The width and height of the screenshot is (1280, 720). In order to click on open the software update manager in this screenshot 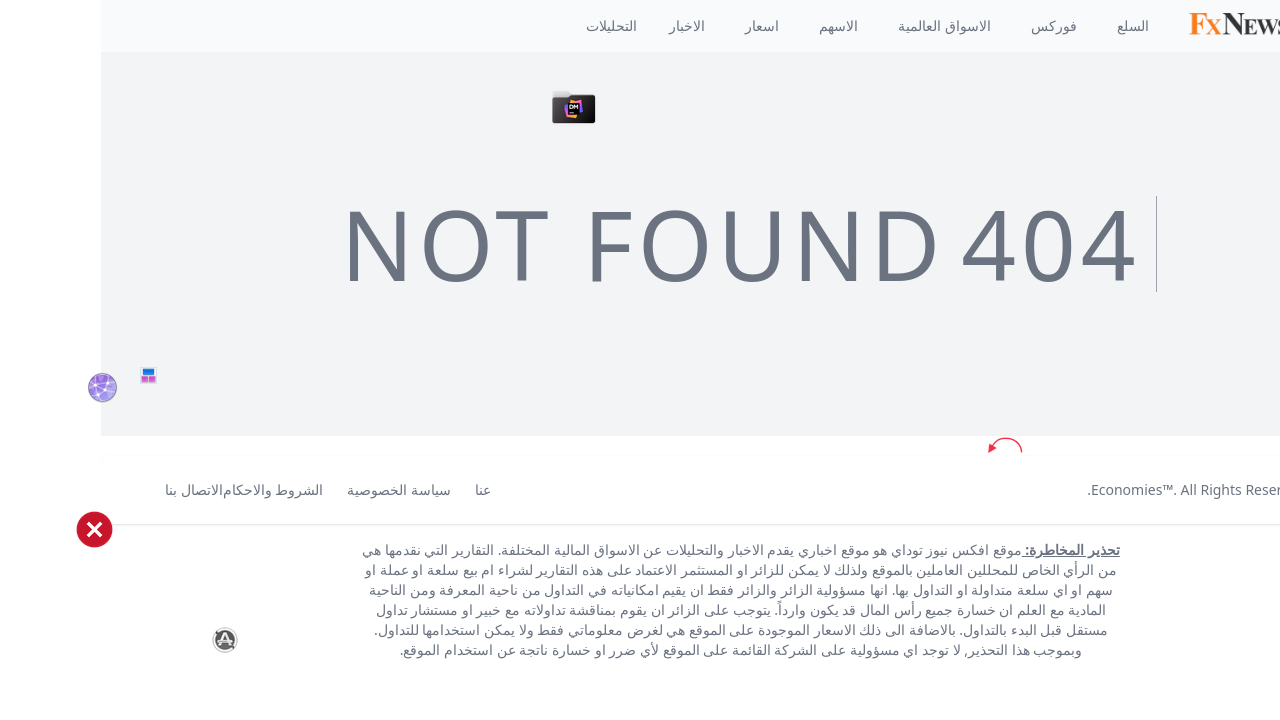, I will do `click(225, 640)`.